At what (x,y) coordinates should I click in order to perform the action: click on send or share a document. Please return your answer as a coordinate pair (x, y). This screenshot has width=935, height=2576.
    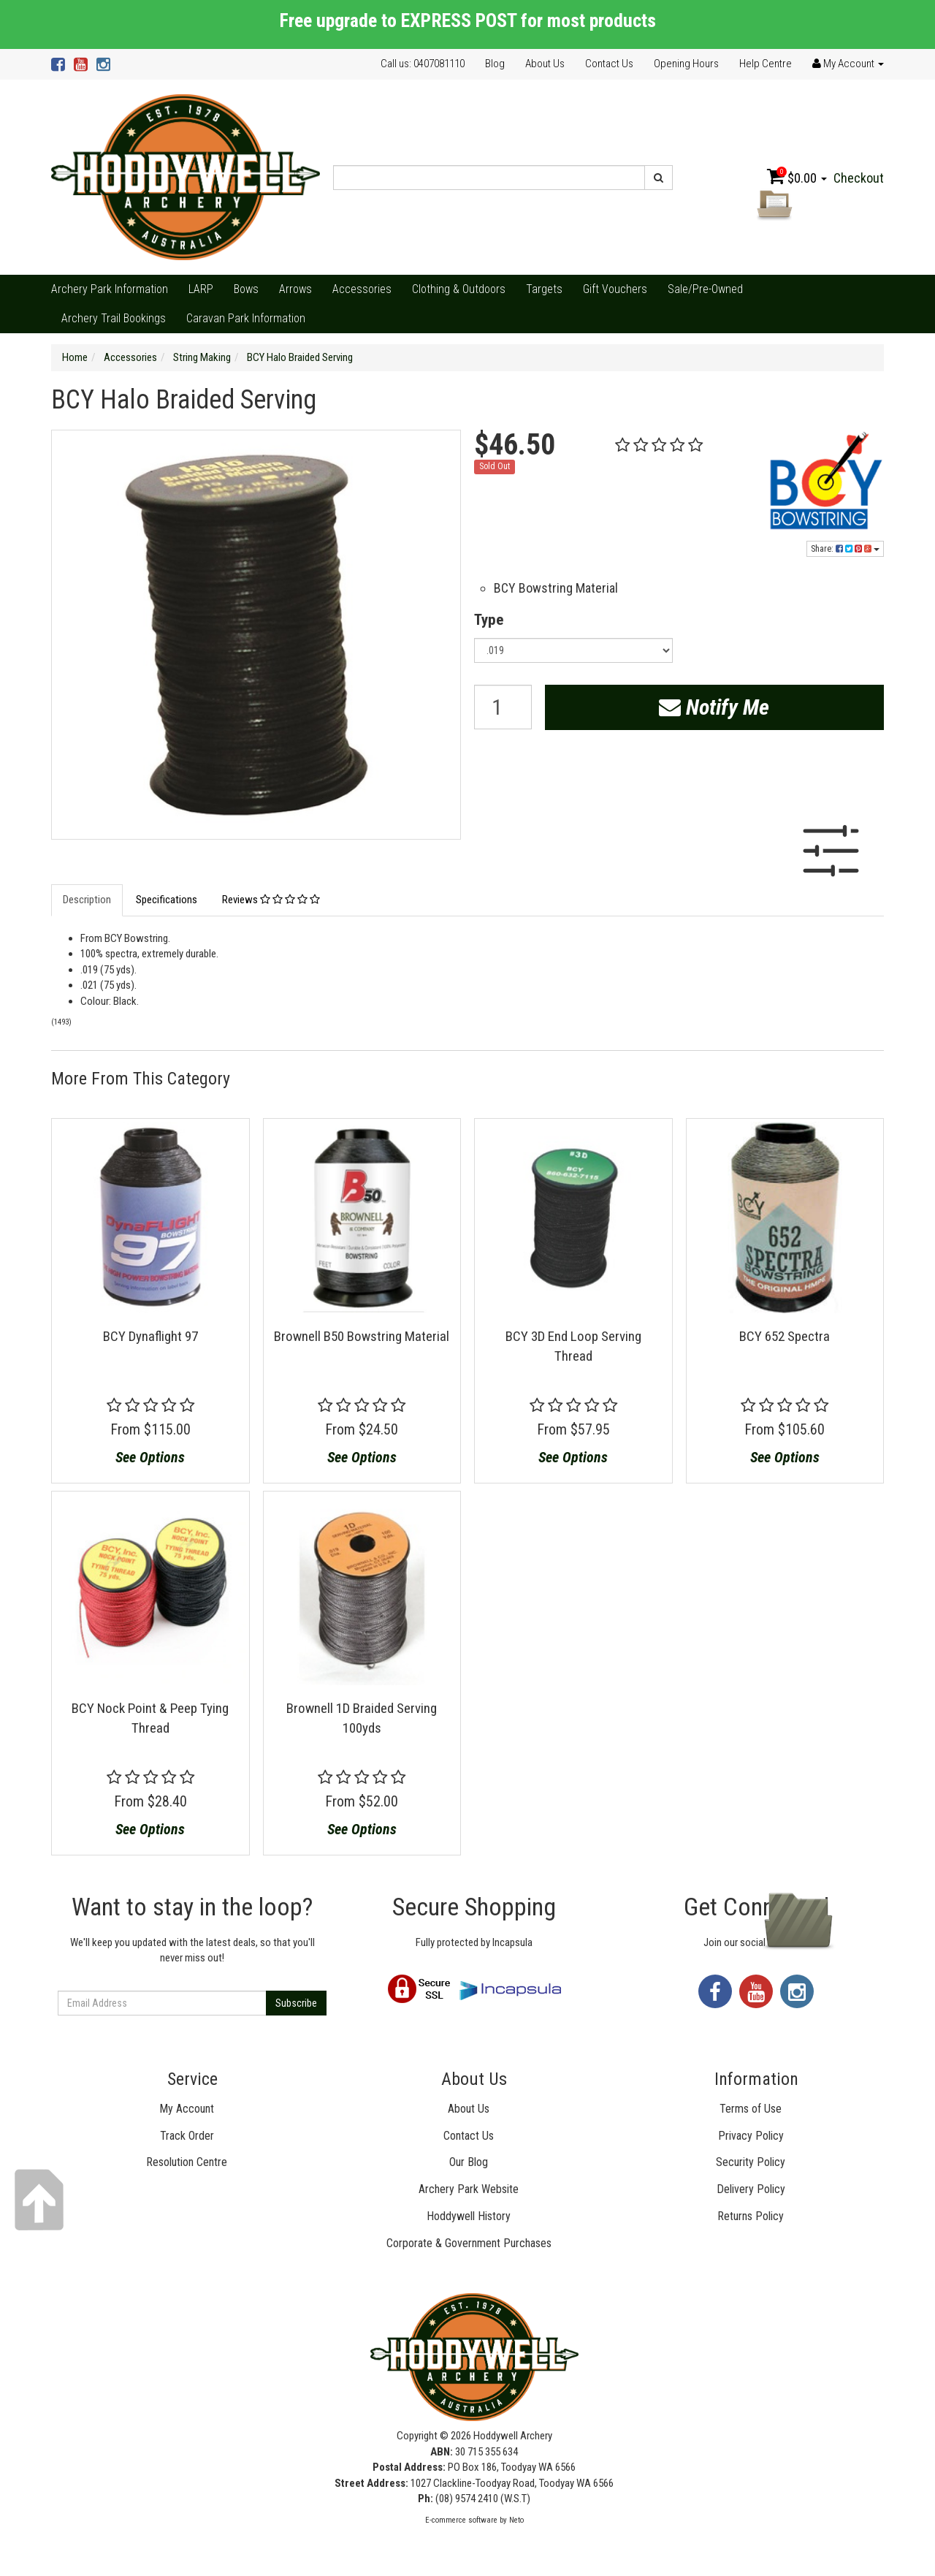
    Looking at the image, I should click on (39, 2197).